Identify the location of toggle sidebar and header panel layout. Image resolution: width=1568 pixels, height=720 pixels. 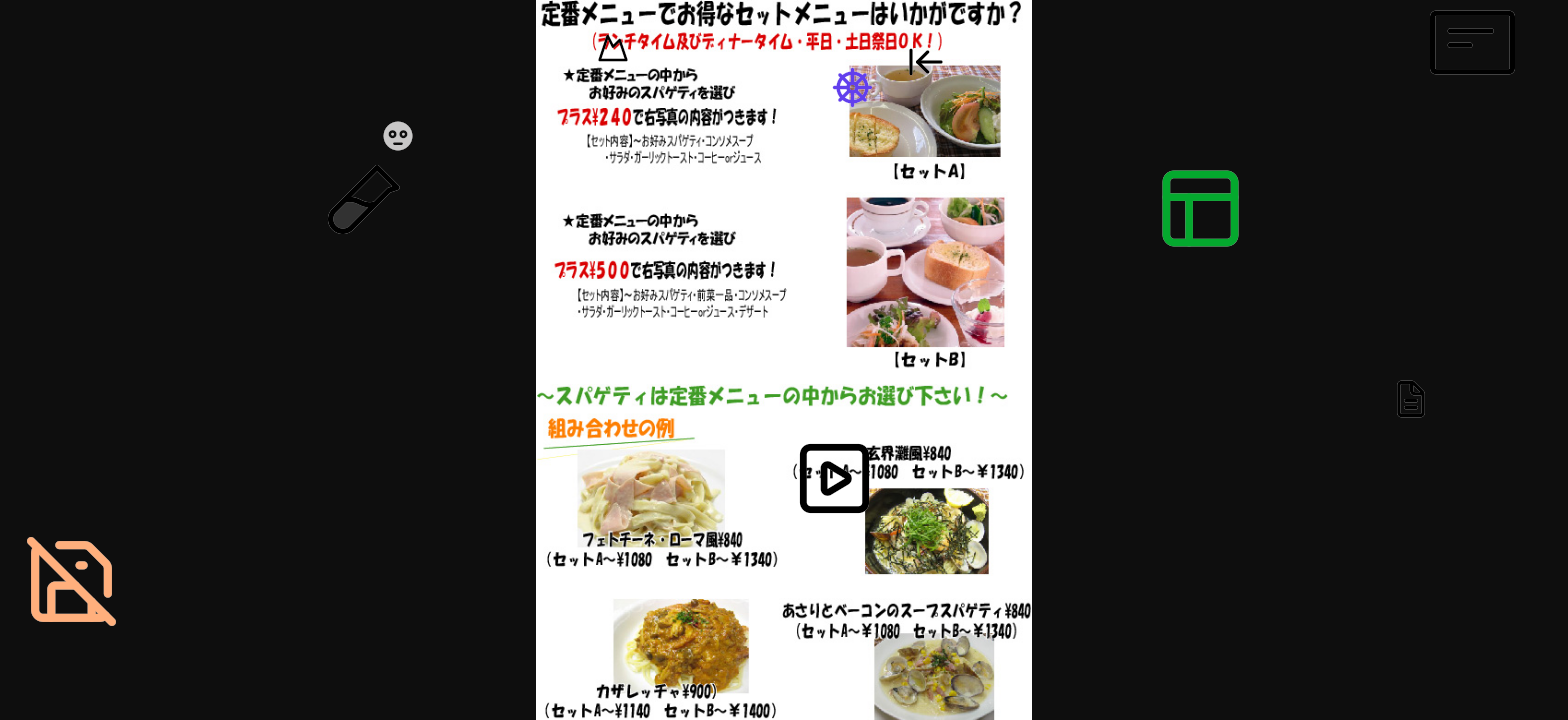
(1200, 208).